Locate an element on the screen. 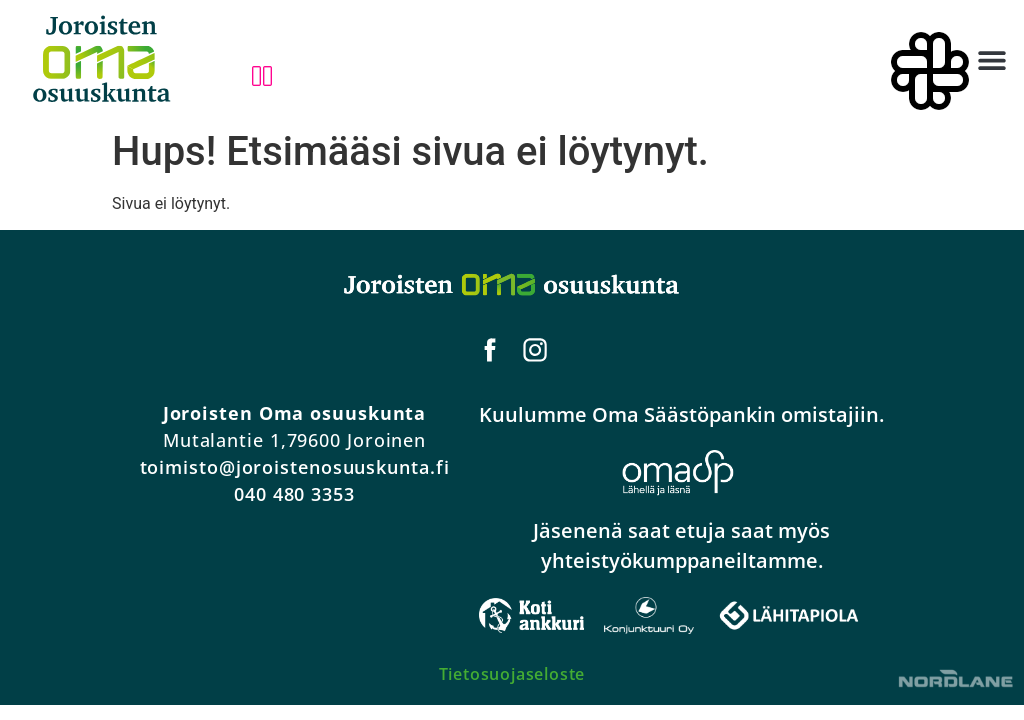  switch to column view layout is located at coordinates (262, 76).